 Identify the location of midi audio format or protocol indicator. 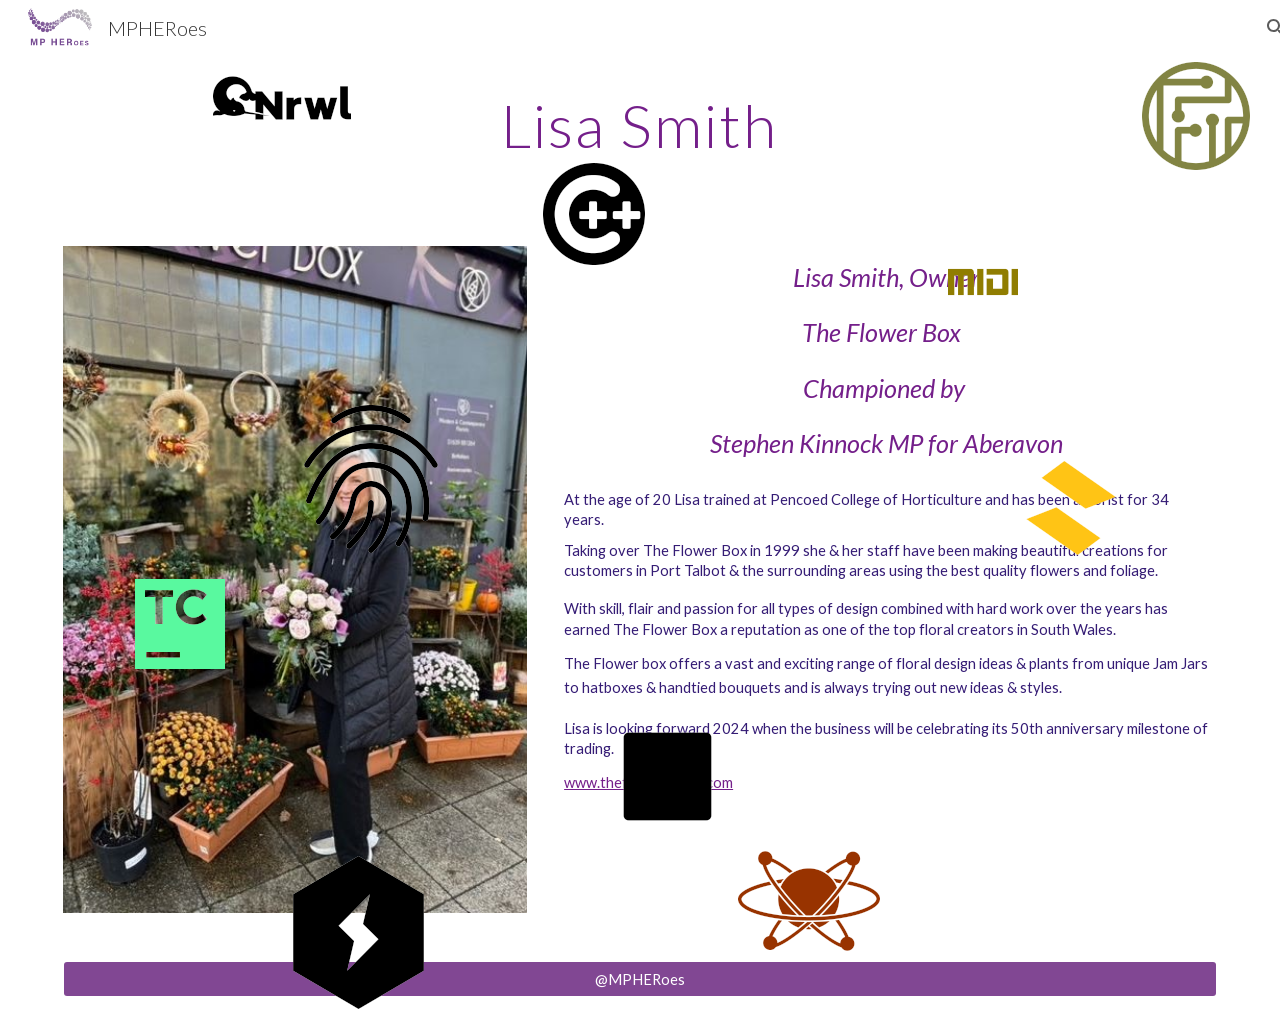
(983, 282).